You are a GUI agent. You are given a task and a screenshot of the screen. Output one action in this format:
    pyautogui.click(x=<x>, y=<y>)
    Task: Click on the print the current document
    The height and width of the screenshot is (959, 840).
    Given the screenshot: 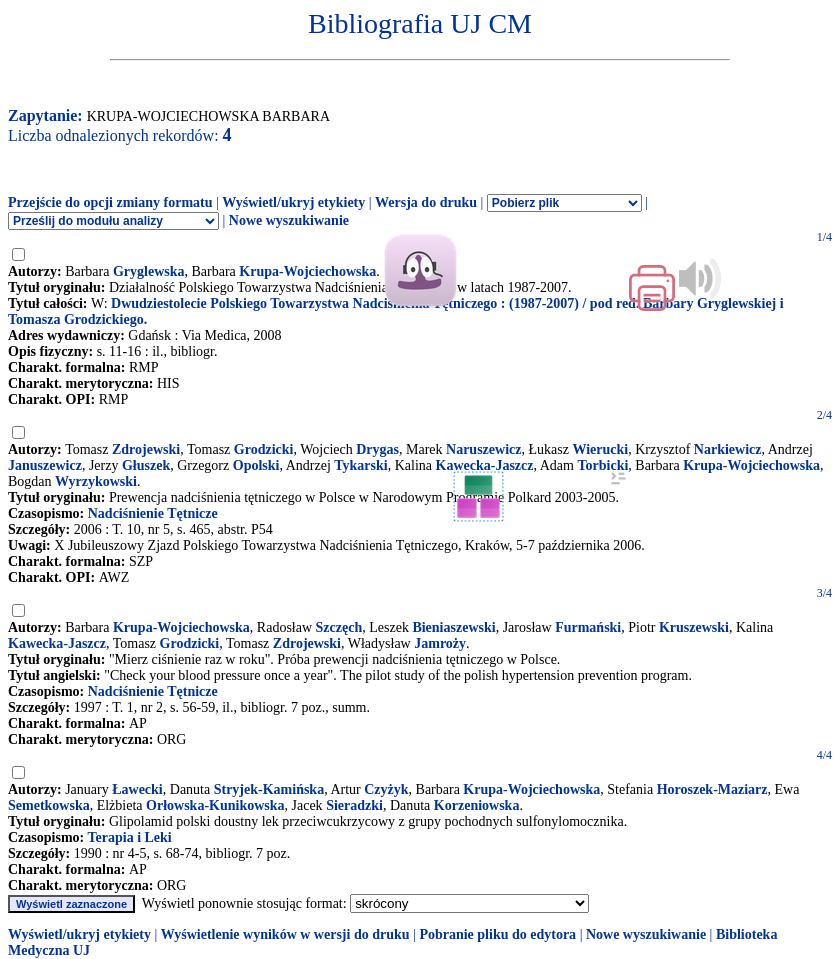 What is the action you would take?
    pyautogui.click(x=652, y=288)
    